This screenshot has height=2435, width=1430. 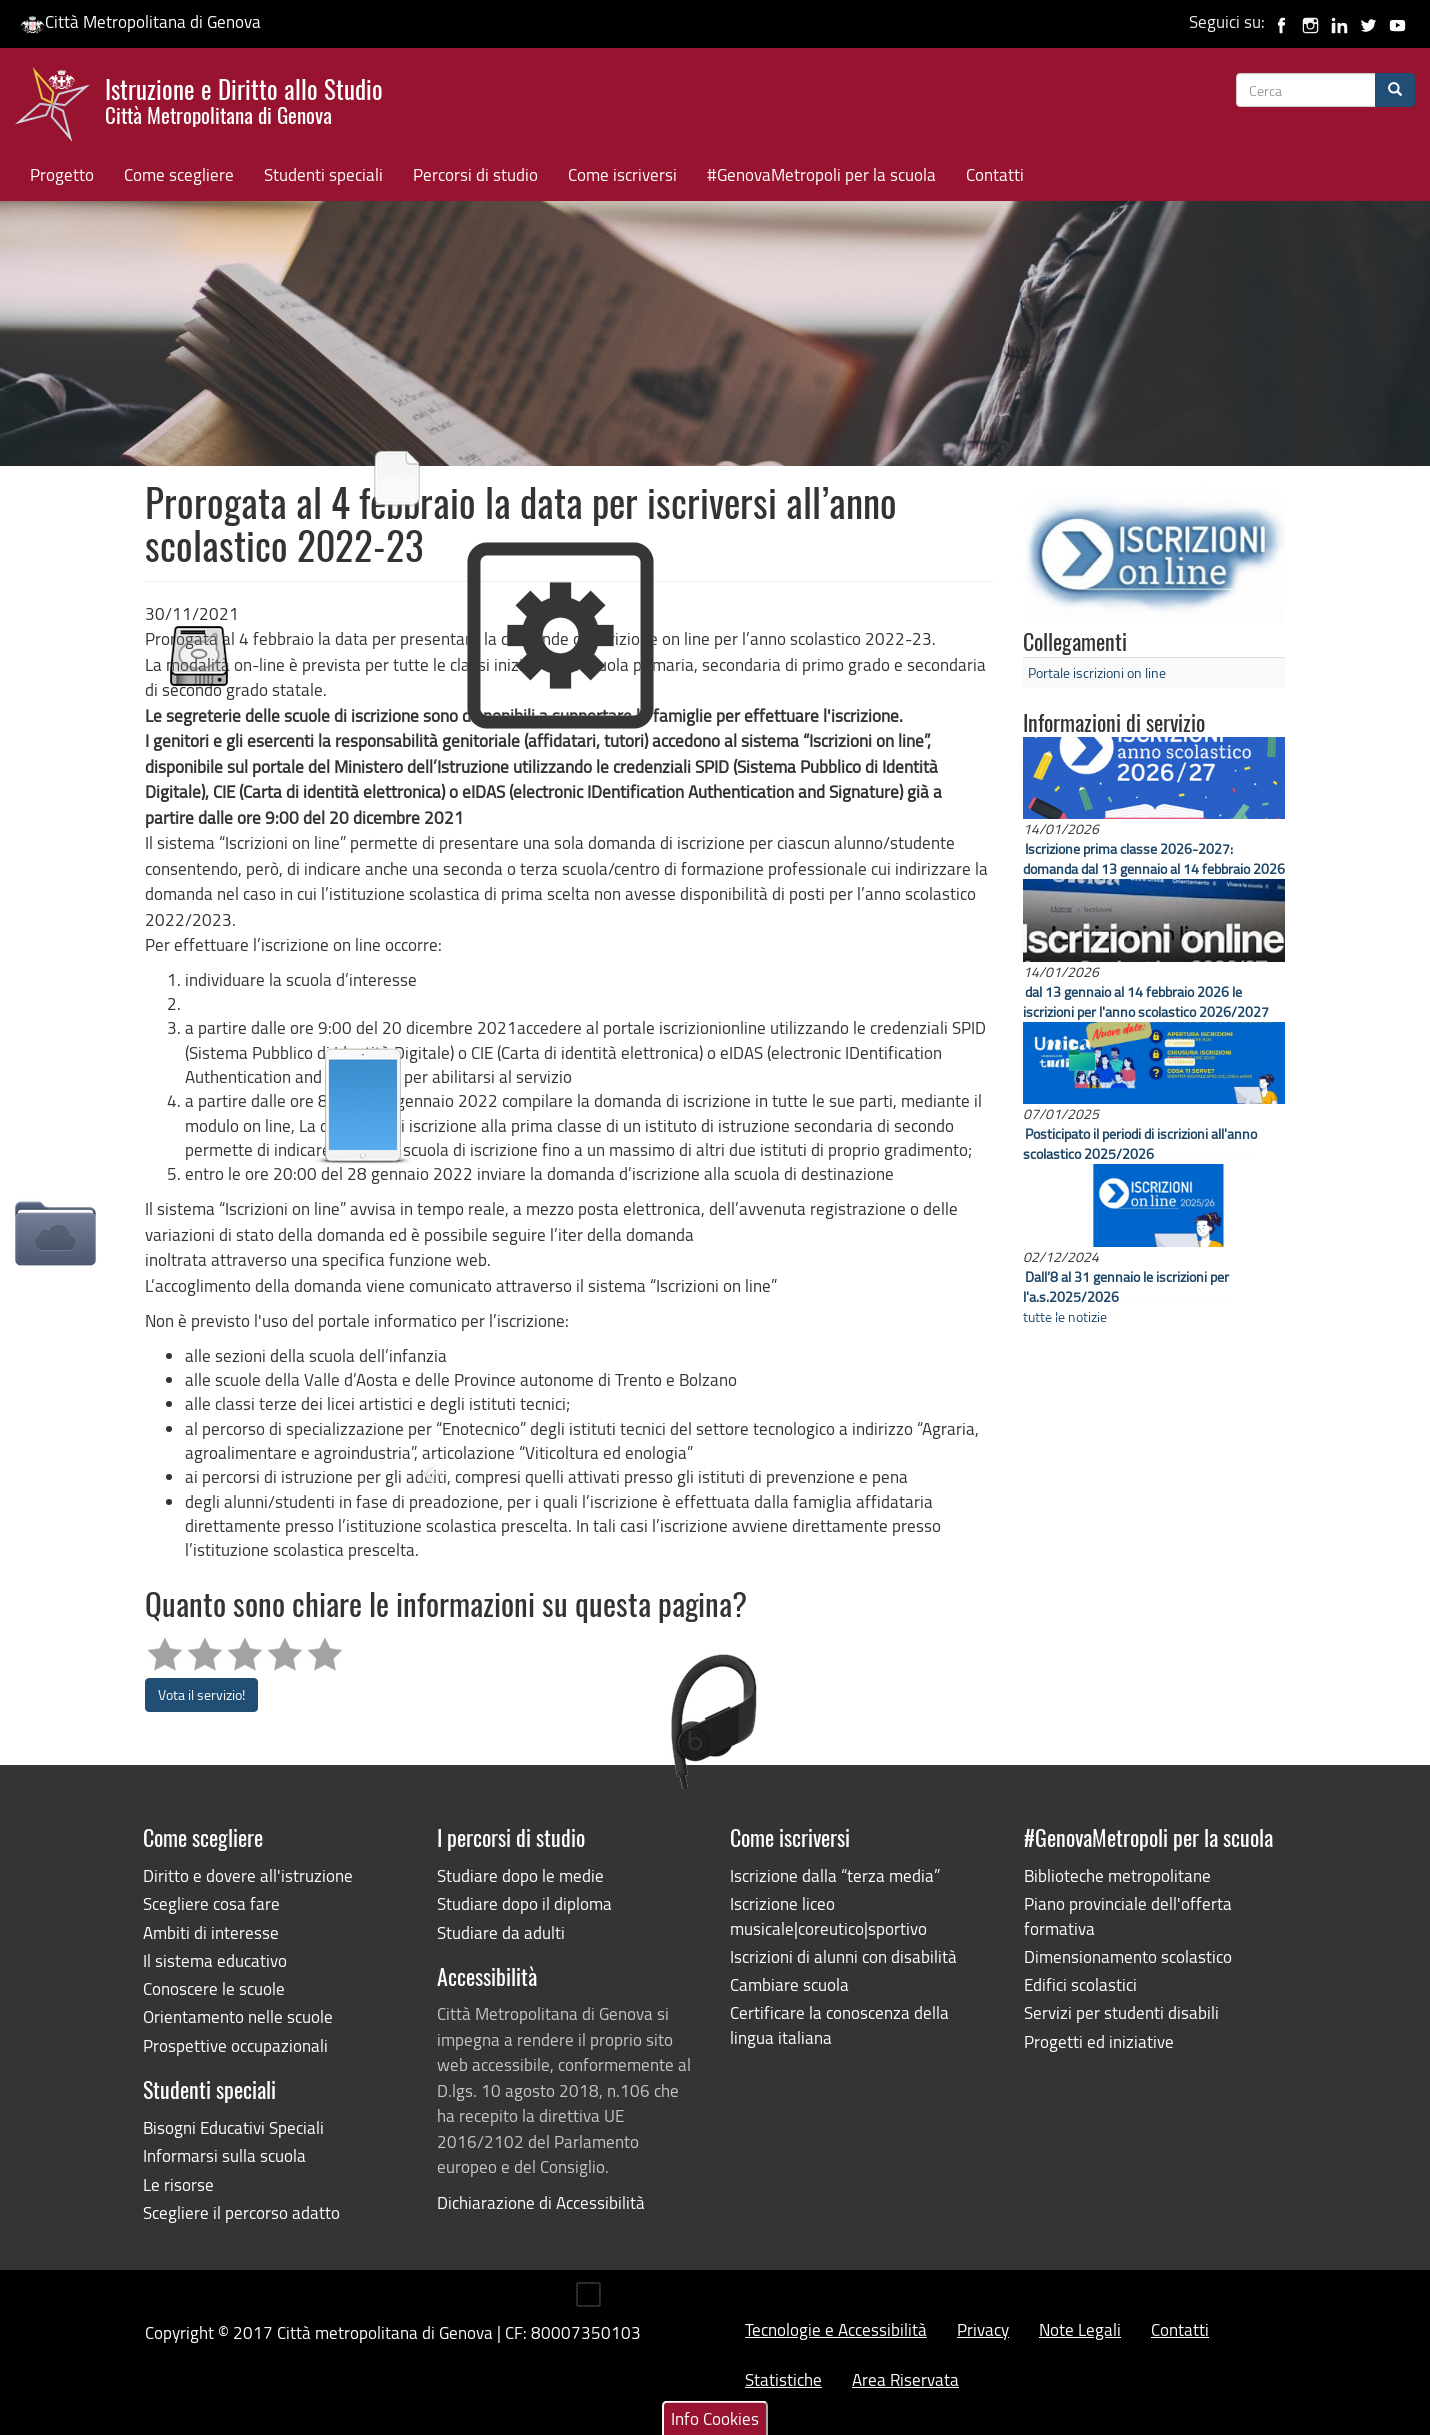 I want to click on open the green folder, so click(x=1082, y=1061).